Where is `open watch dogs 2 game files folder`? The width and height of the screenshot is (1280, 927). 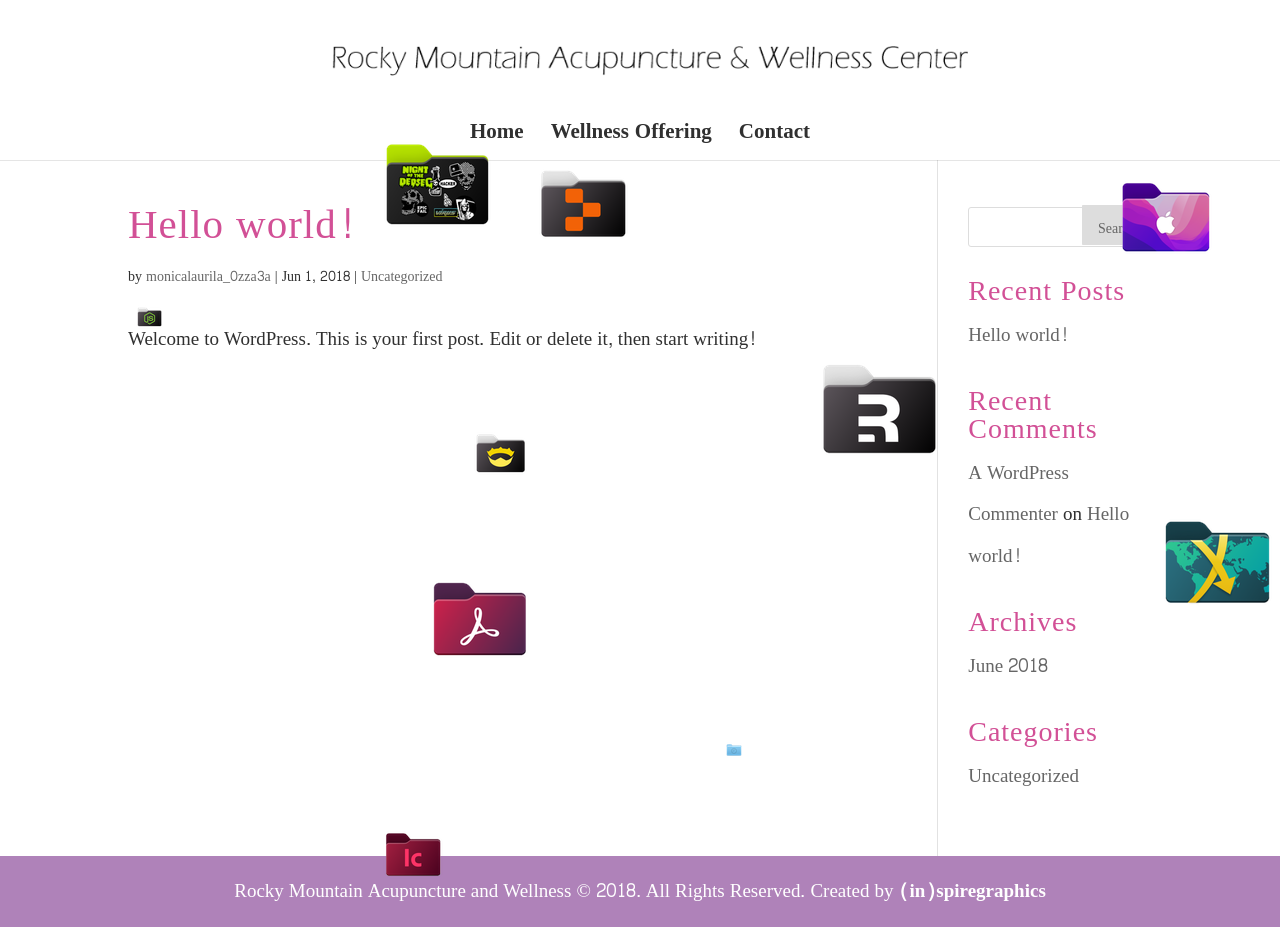
open watch dogs 2 game files folder is located at coordinates (437, 187).